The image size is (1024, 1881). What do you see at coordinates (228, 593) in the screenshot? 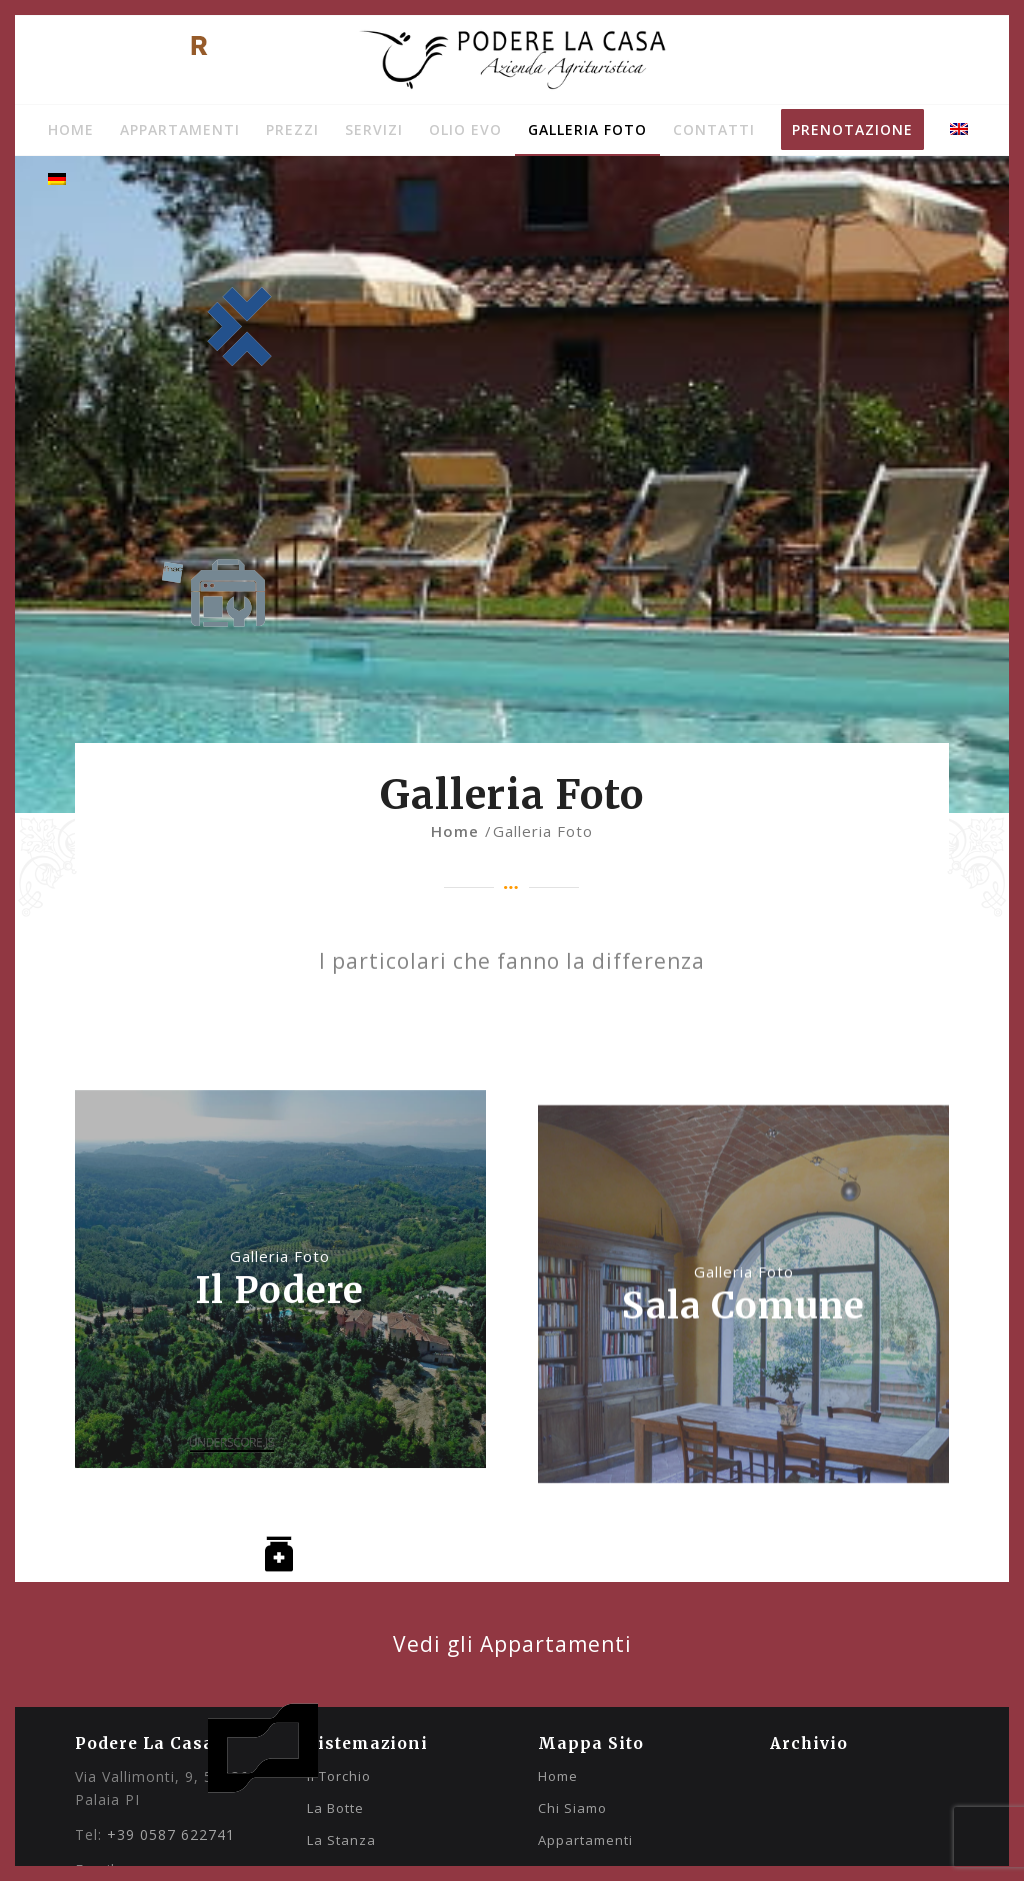
I see `open Google Search Console` at bounding box center [228, 593].